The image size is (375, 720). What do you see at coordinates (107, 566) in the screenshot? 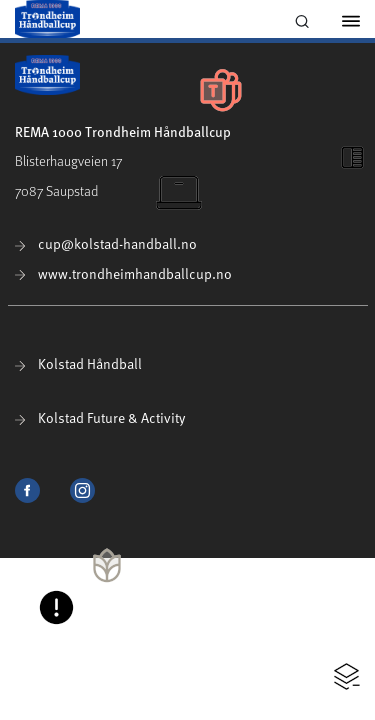
I see `indicates grain or wheat-based ingredients` at bounding box center [107, 566].